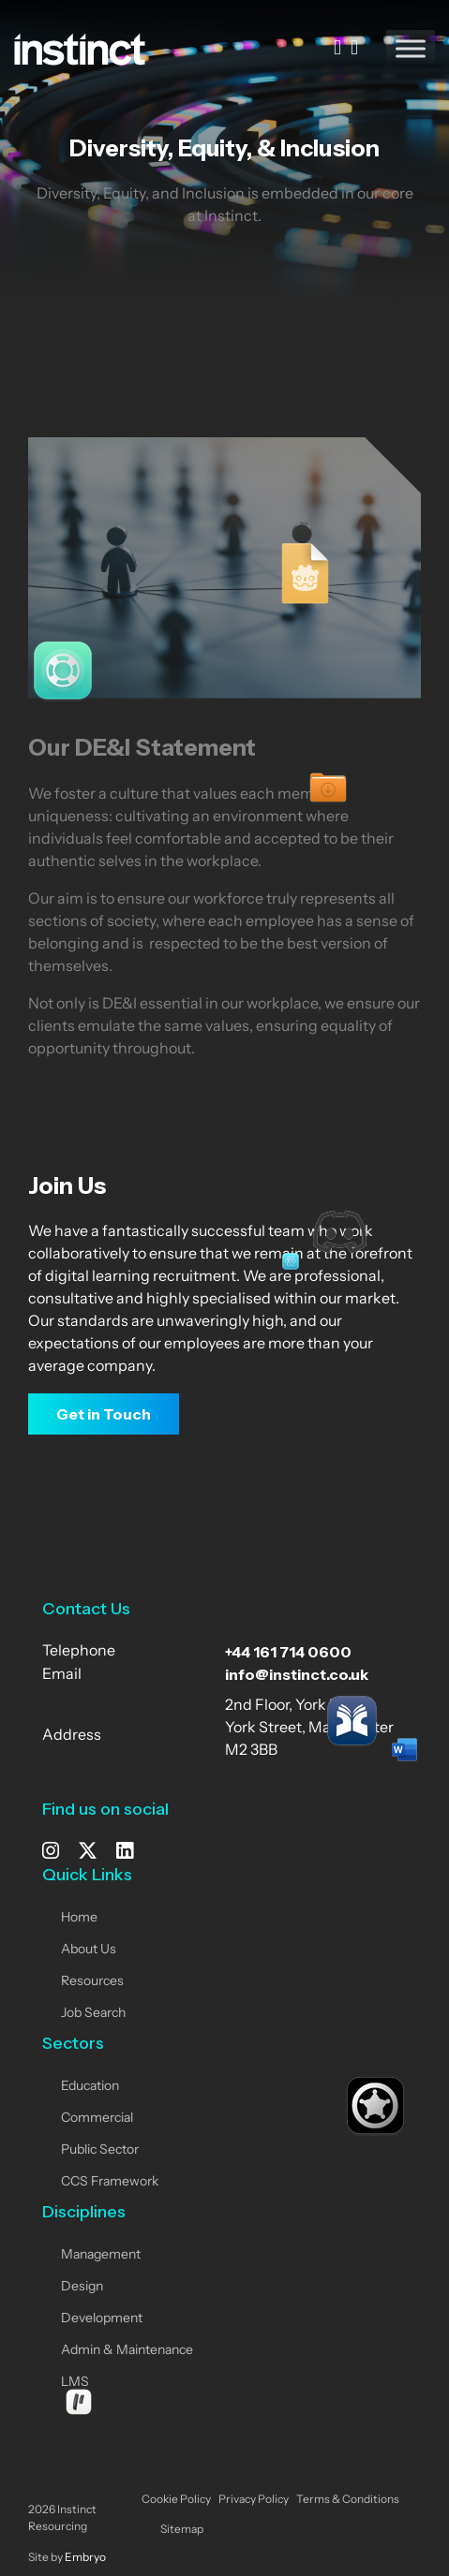  I want to click on godot engine resource file, so click(305, 574).